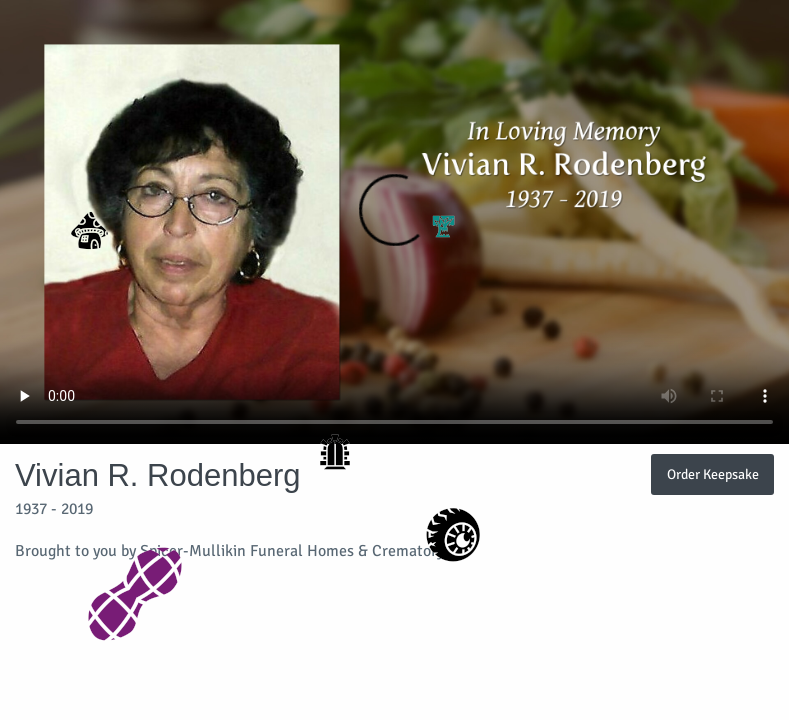  I want to click on indicates peanut ingredient or allergen warning, so click(135, 594).